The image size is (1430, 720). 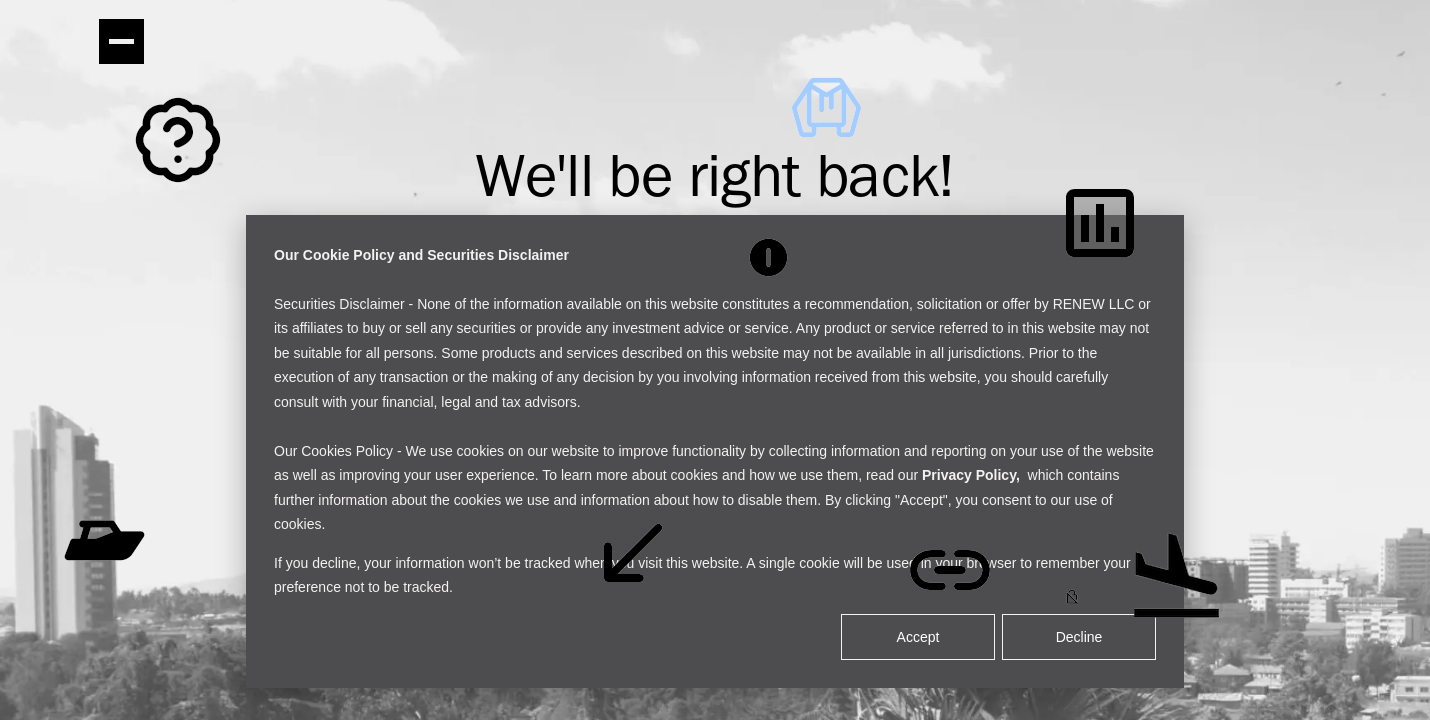 I want to click on indicates partial selection in a group of items, so click(x=121, y=41).